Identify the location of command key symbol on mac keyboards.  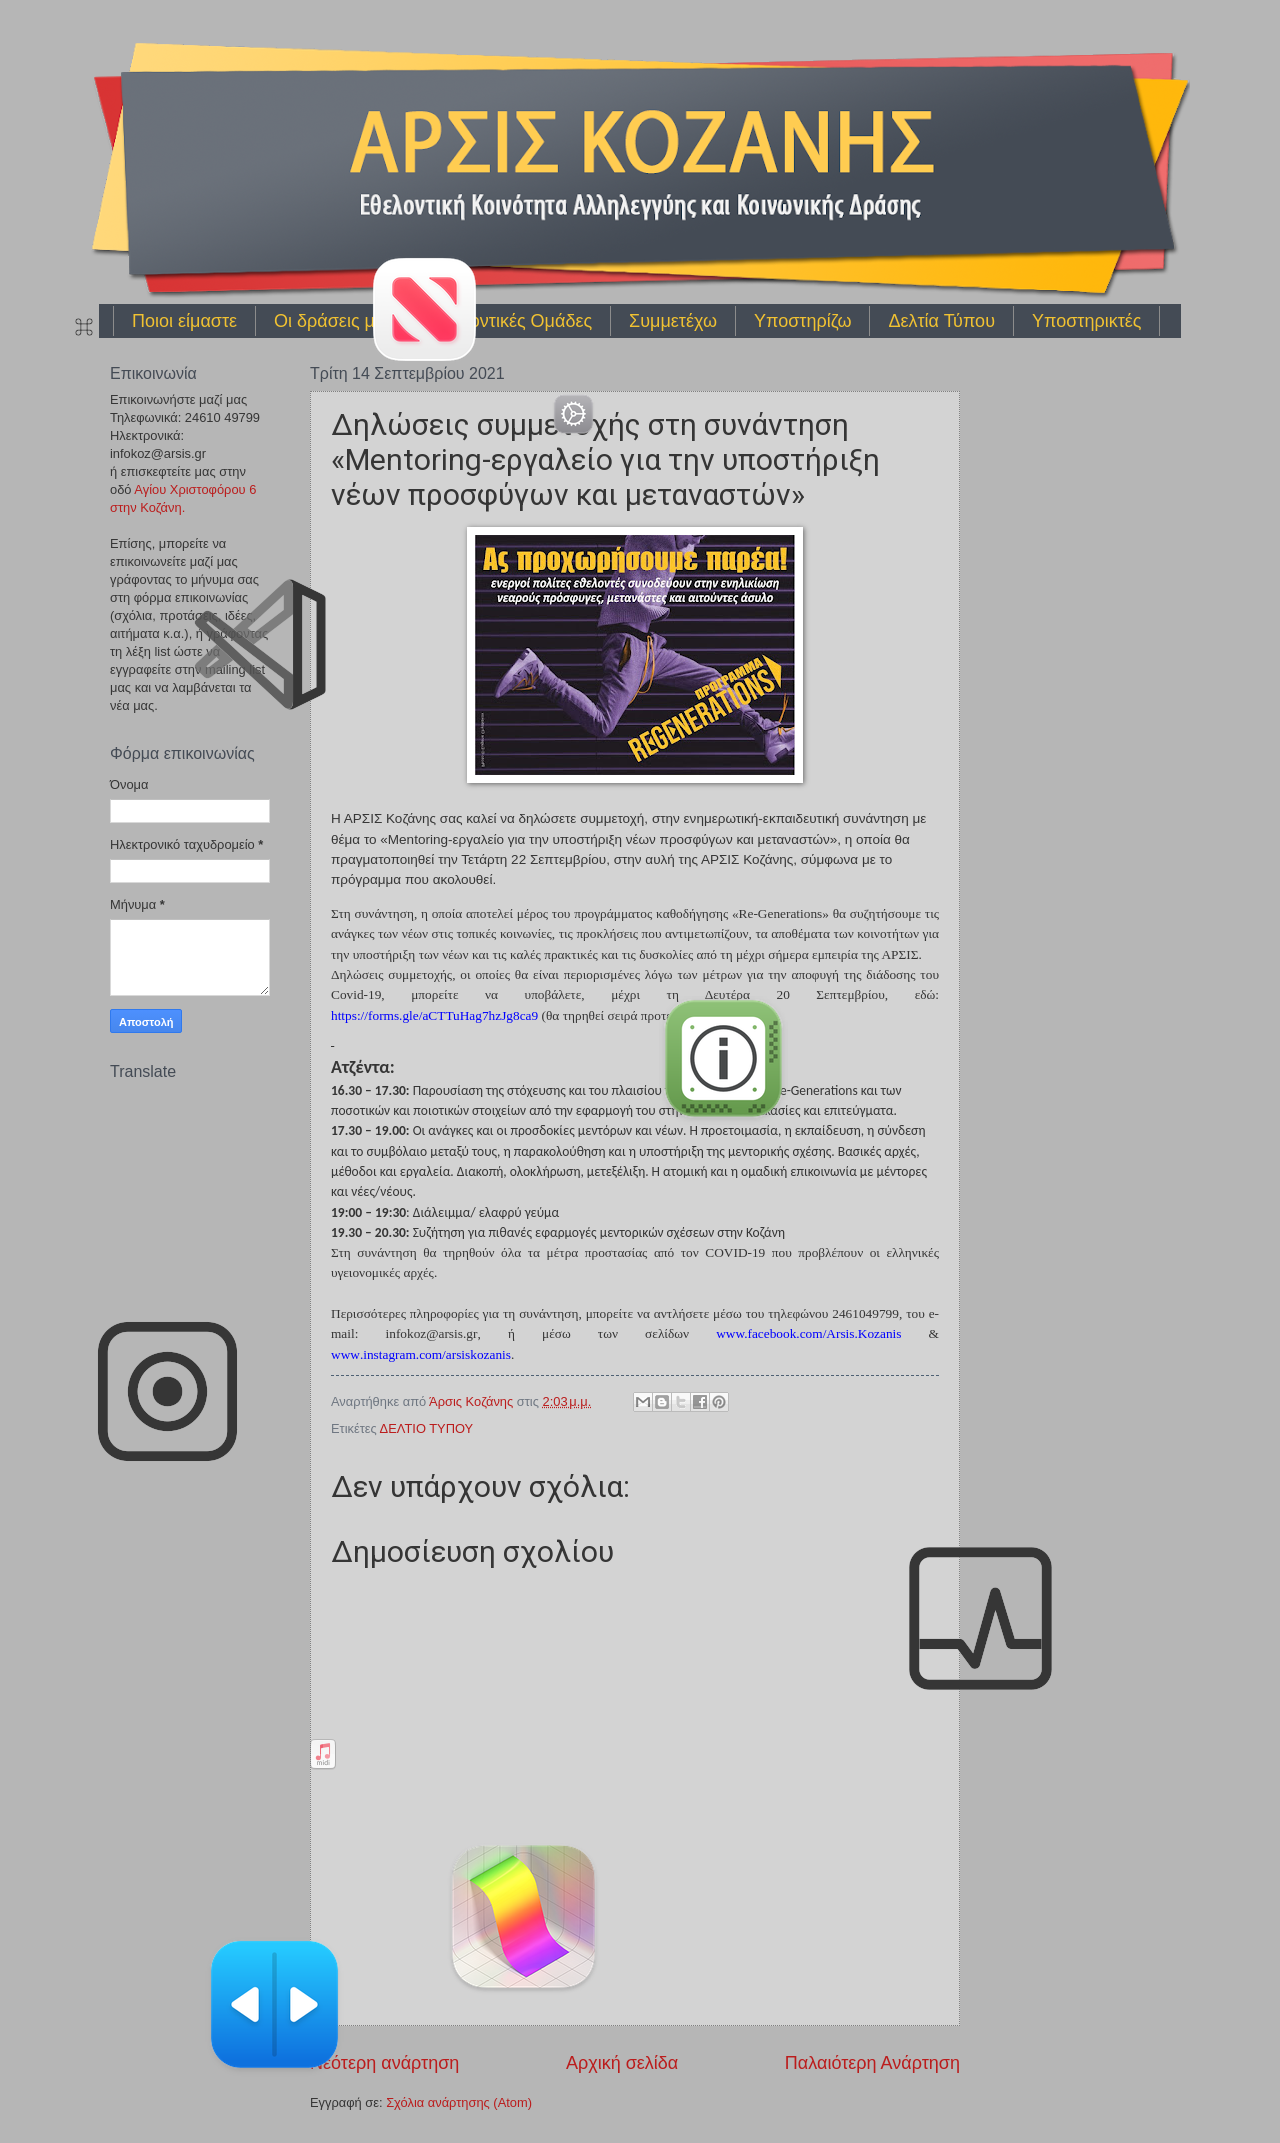
(84, 327).